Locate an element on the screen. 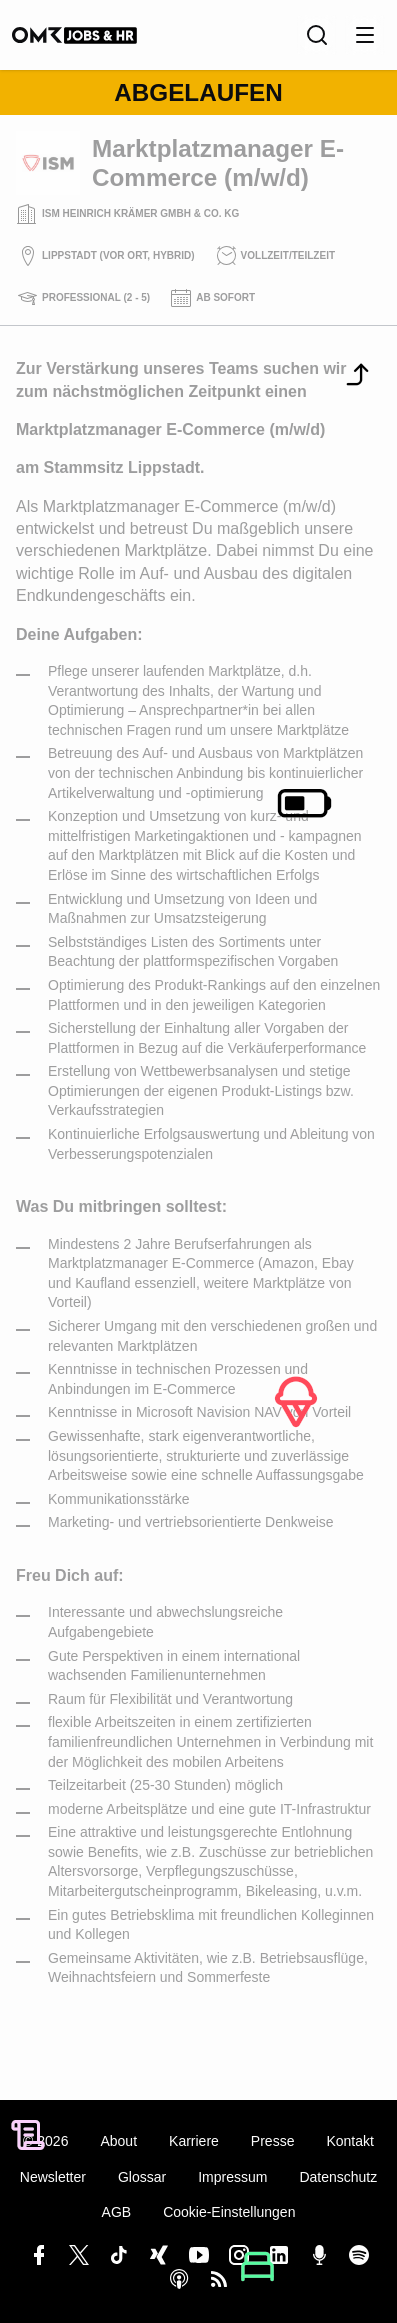 The image size is (397, 2323). navigate forward and up in a directory is located at coordinates (357, 374).